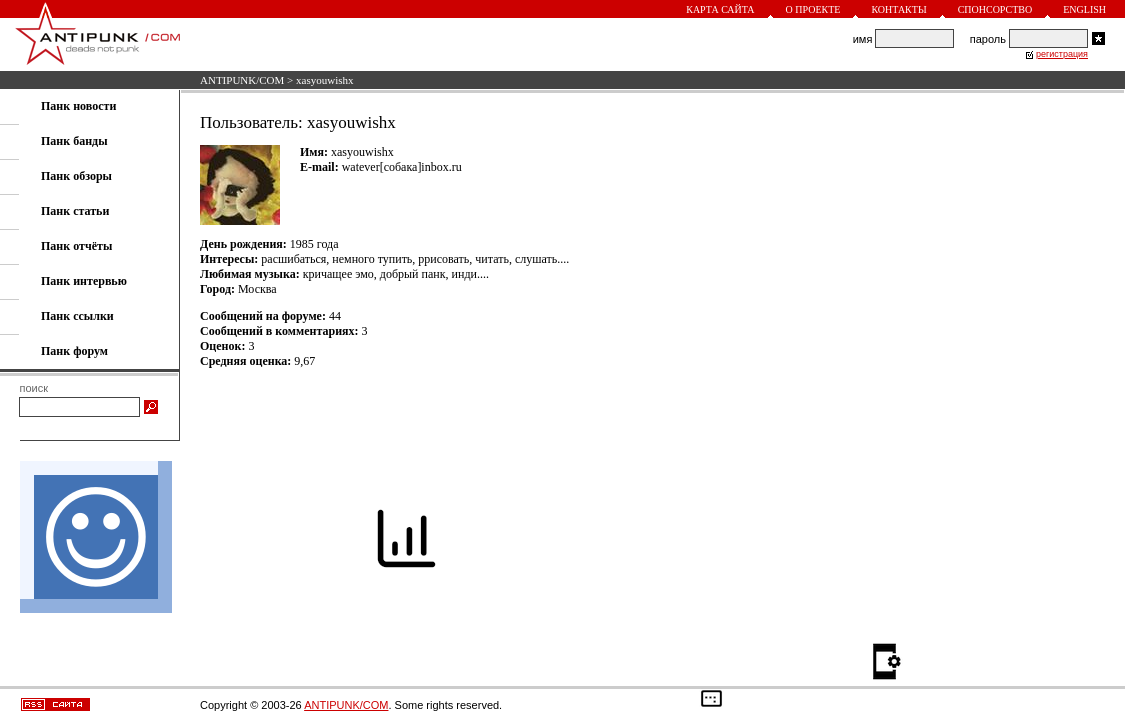  I want to click on access app settings, so click(884, 661).